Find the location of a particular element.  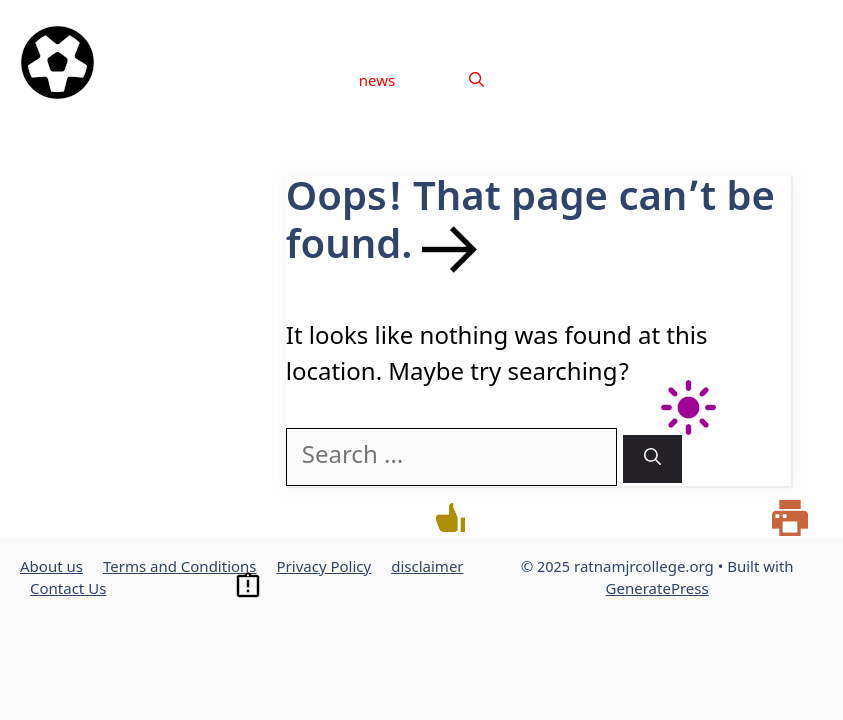

navigate to the next item or page is located at coordinates (449, 249).